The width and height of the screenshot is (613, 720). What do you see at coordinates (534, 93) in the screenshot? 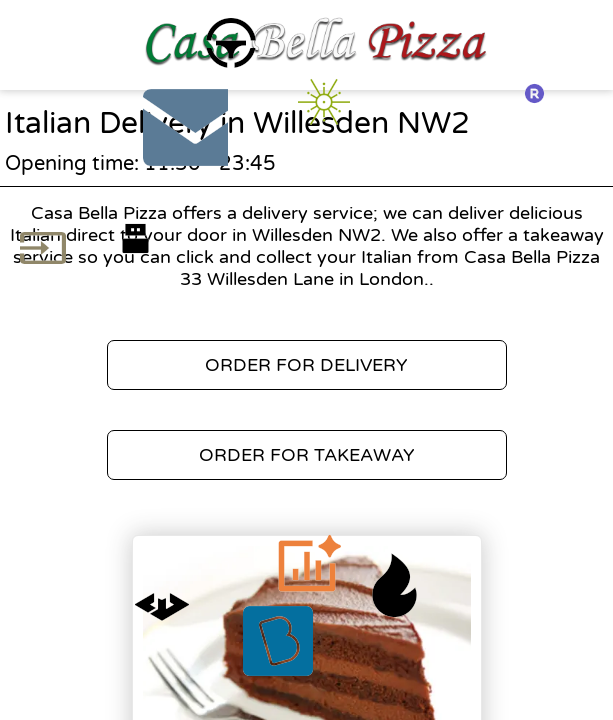
I see `indicates a registered trademark symbol` at bounding box center [534, 93].